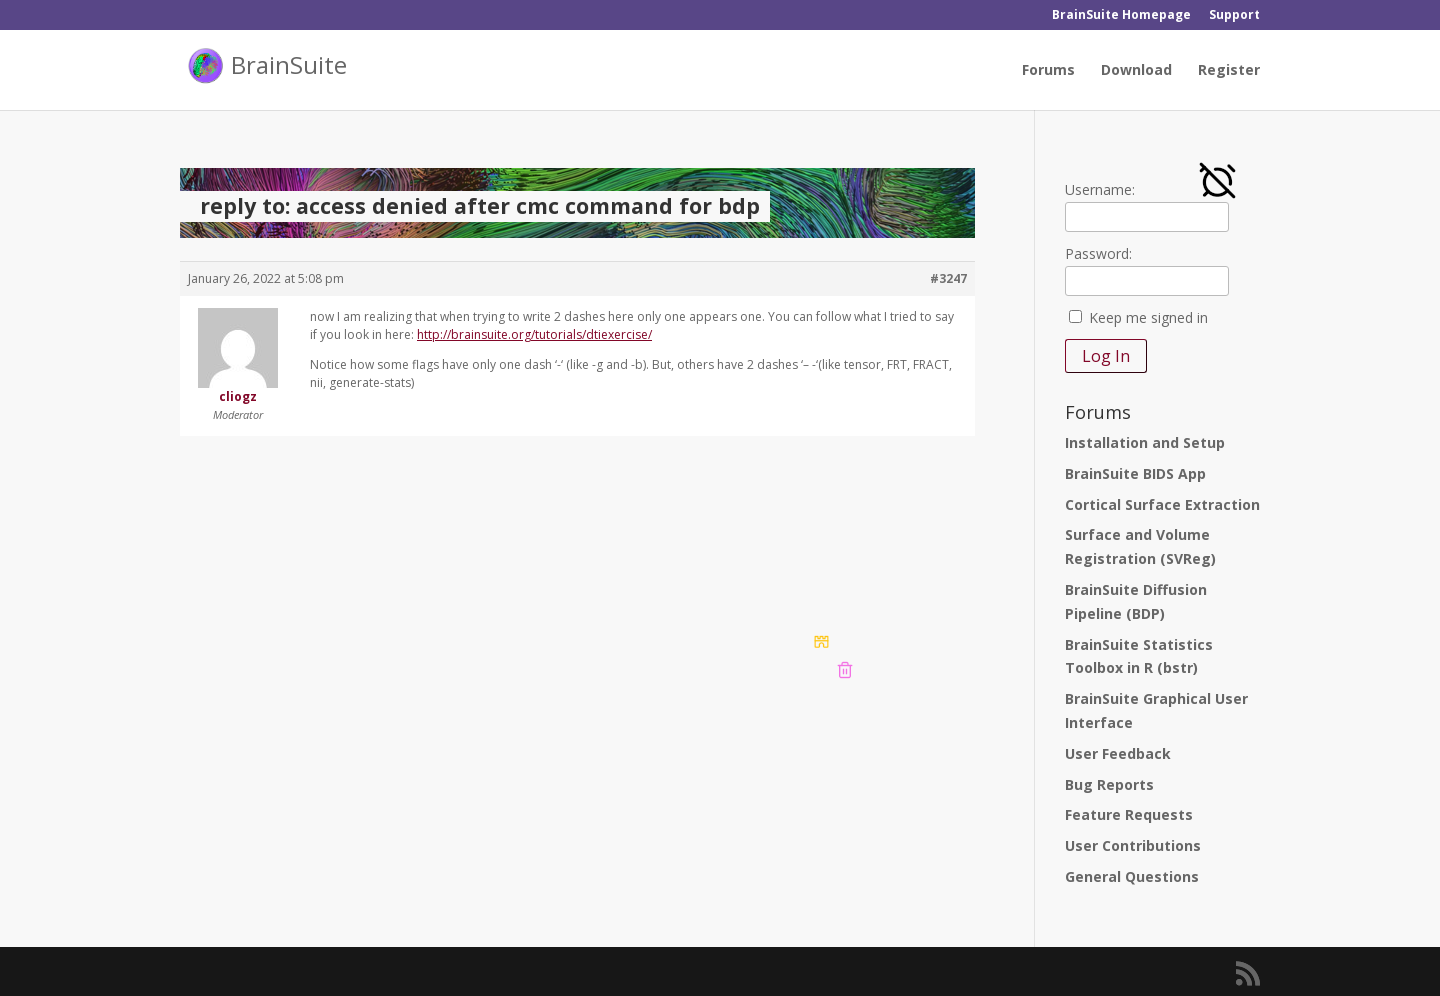 This screenshot has width=1440, height=996. I want to click on access castle or fortress-themed content, so click(821, 641).